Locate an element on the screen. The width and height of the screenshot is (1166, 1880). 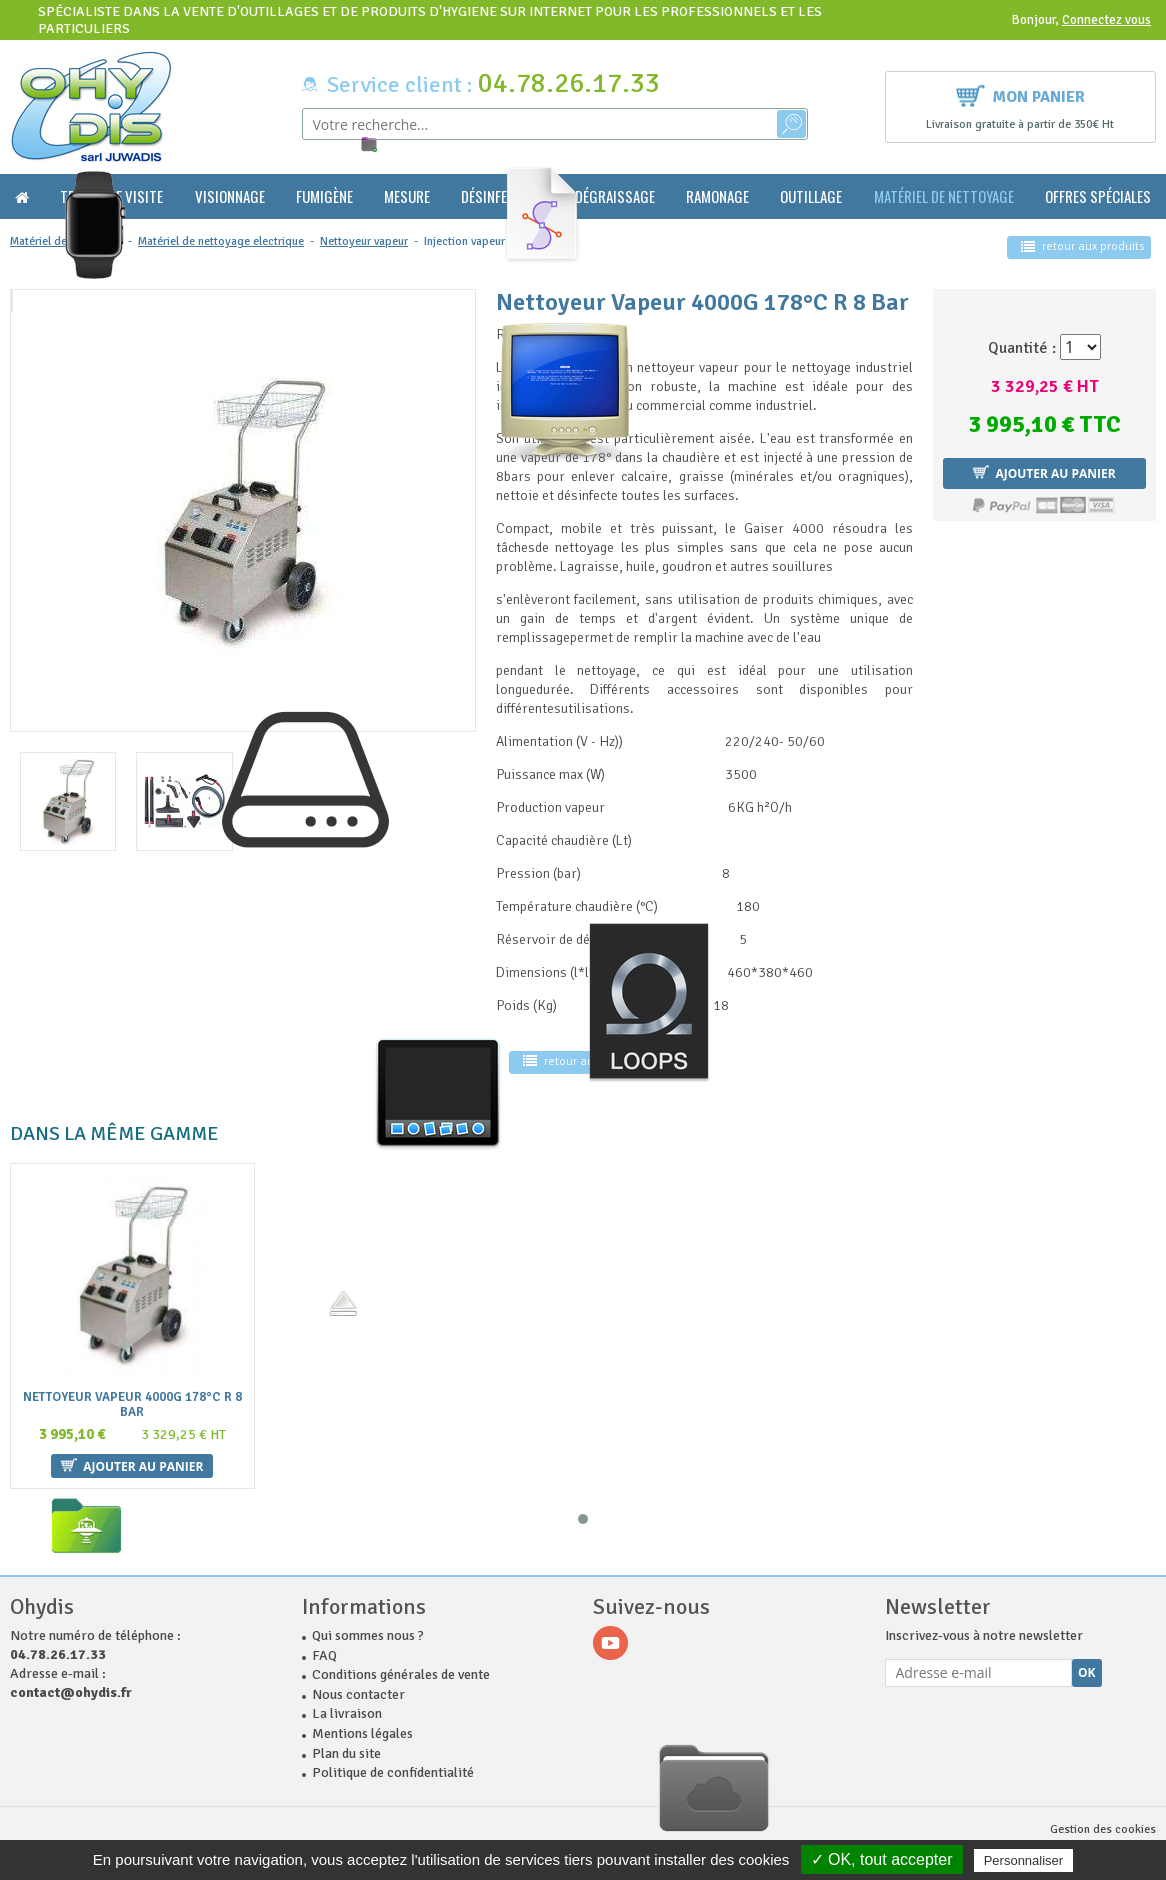
eject removable media or disc is located at coordinates (343, 1304).